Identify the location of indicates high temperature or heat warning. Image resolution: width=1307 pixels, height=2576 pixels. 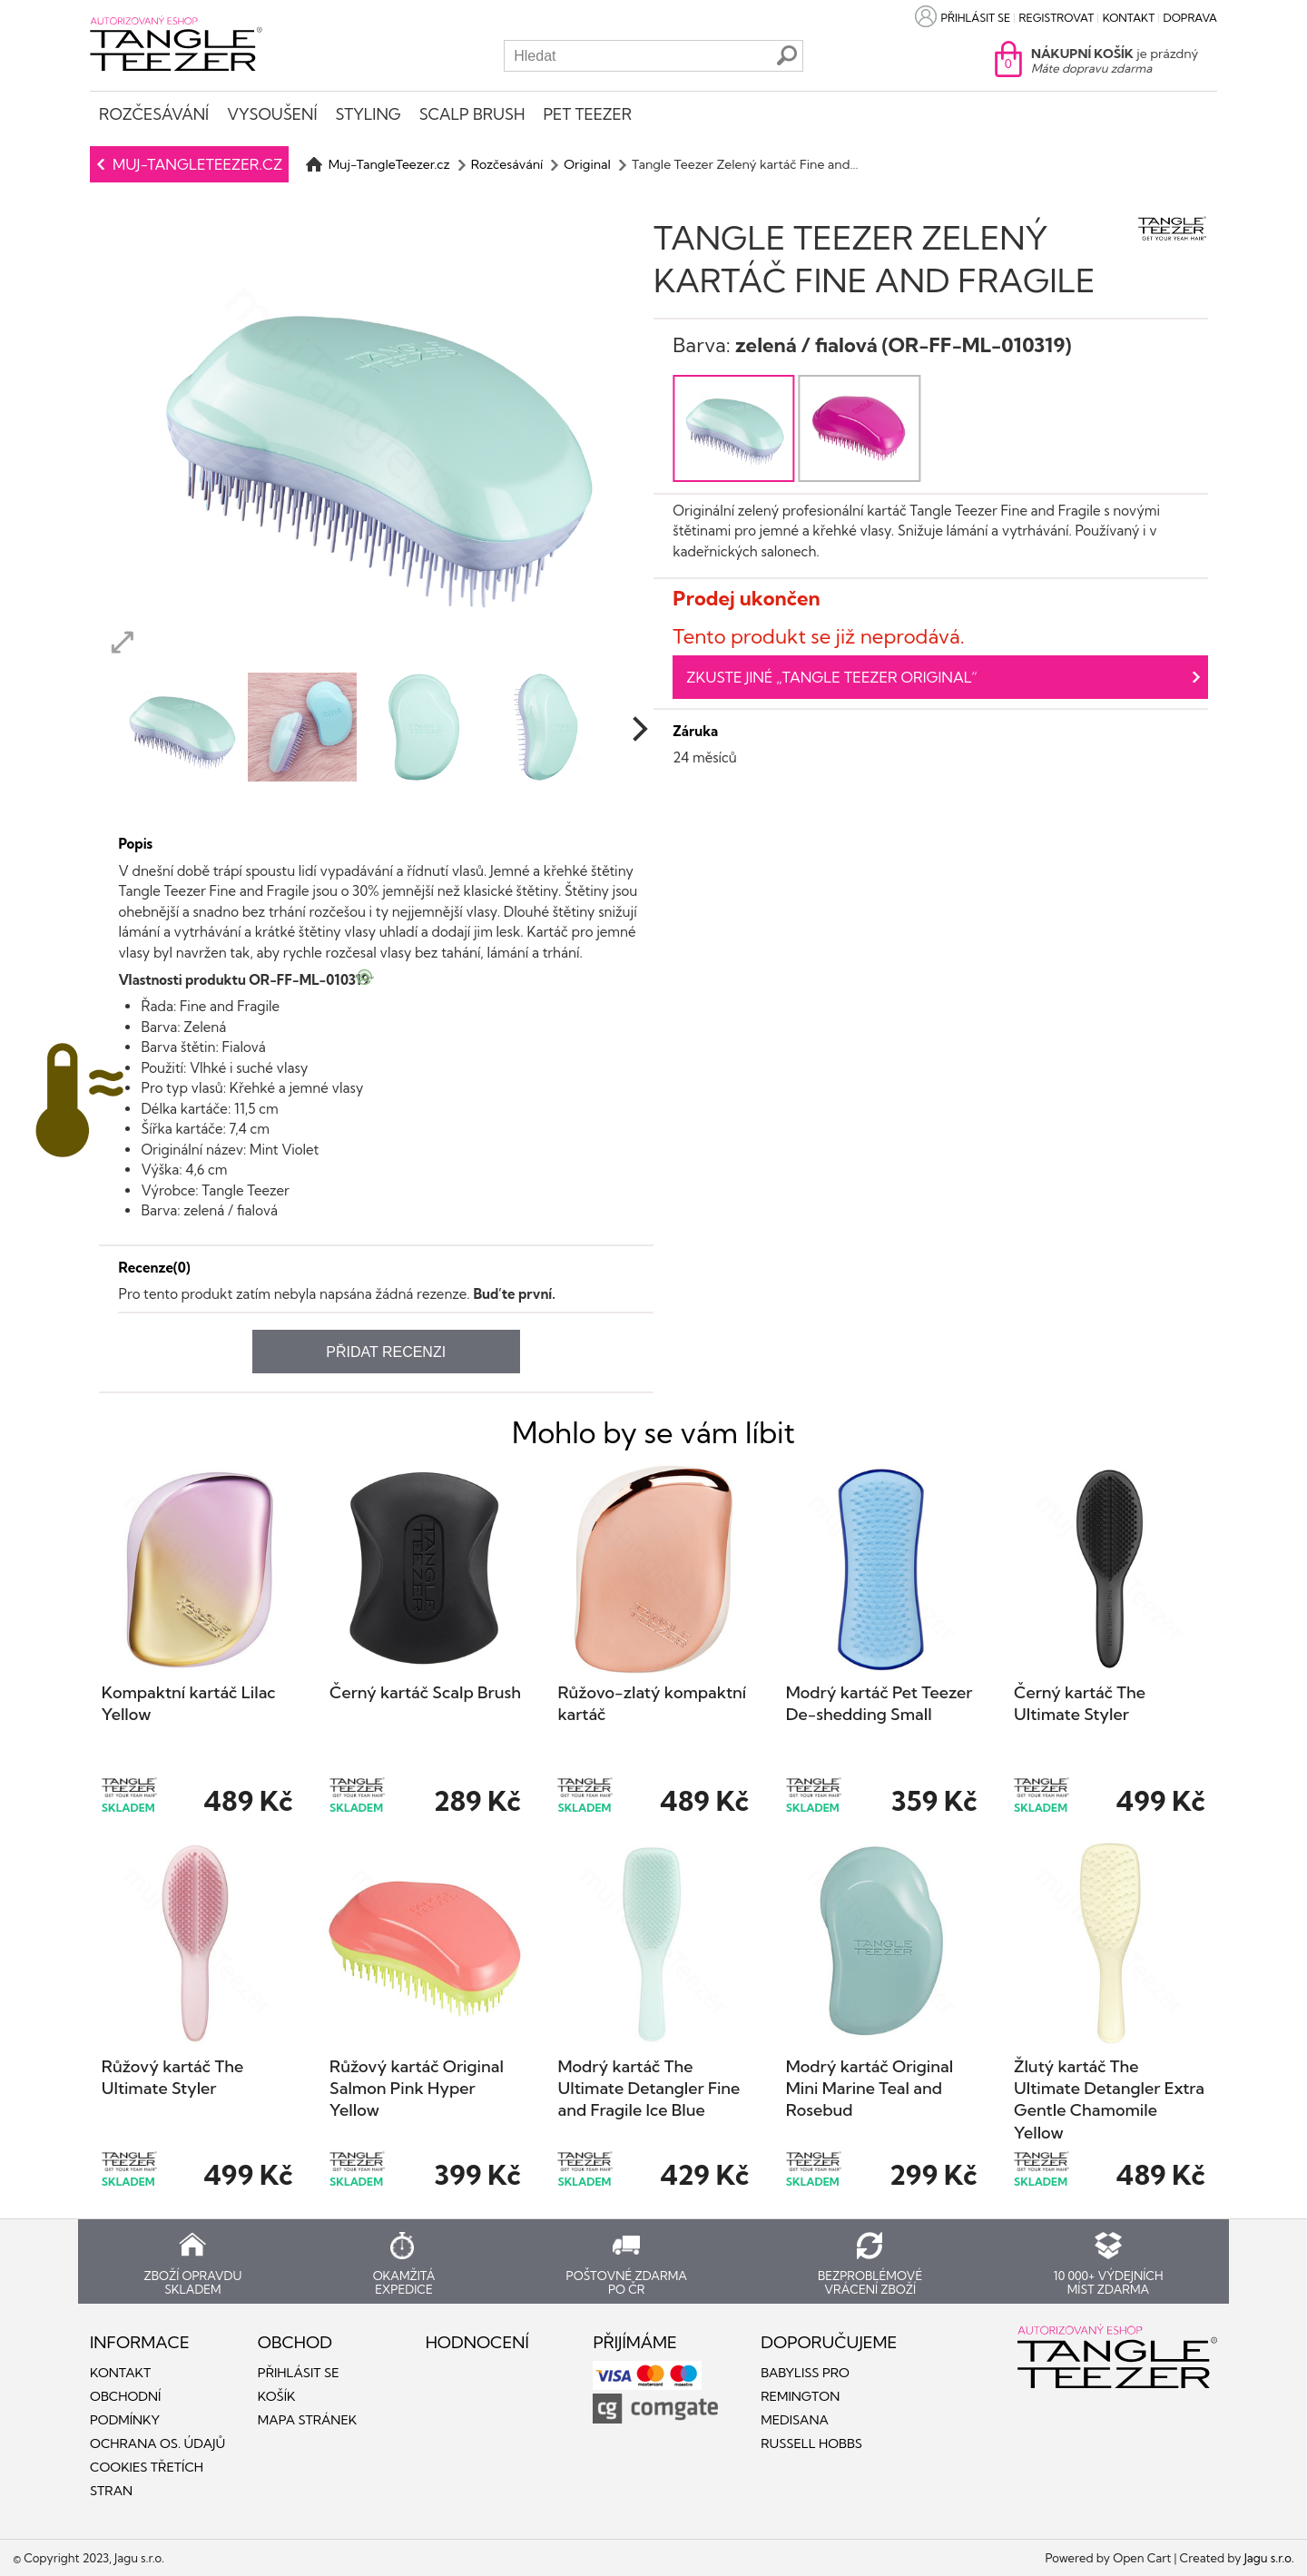
(66, 1100).